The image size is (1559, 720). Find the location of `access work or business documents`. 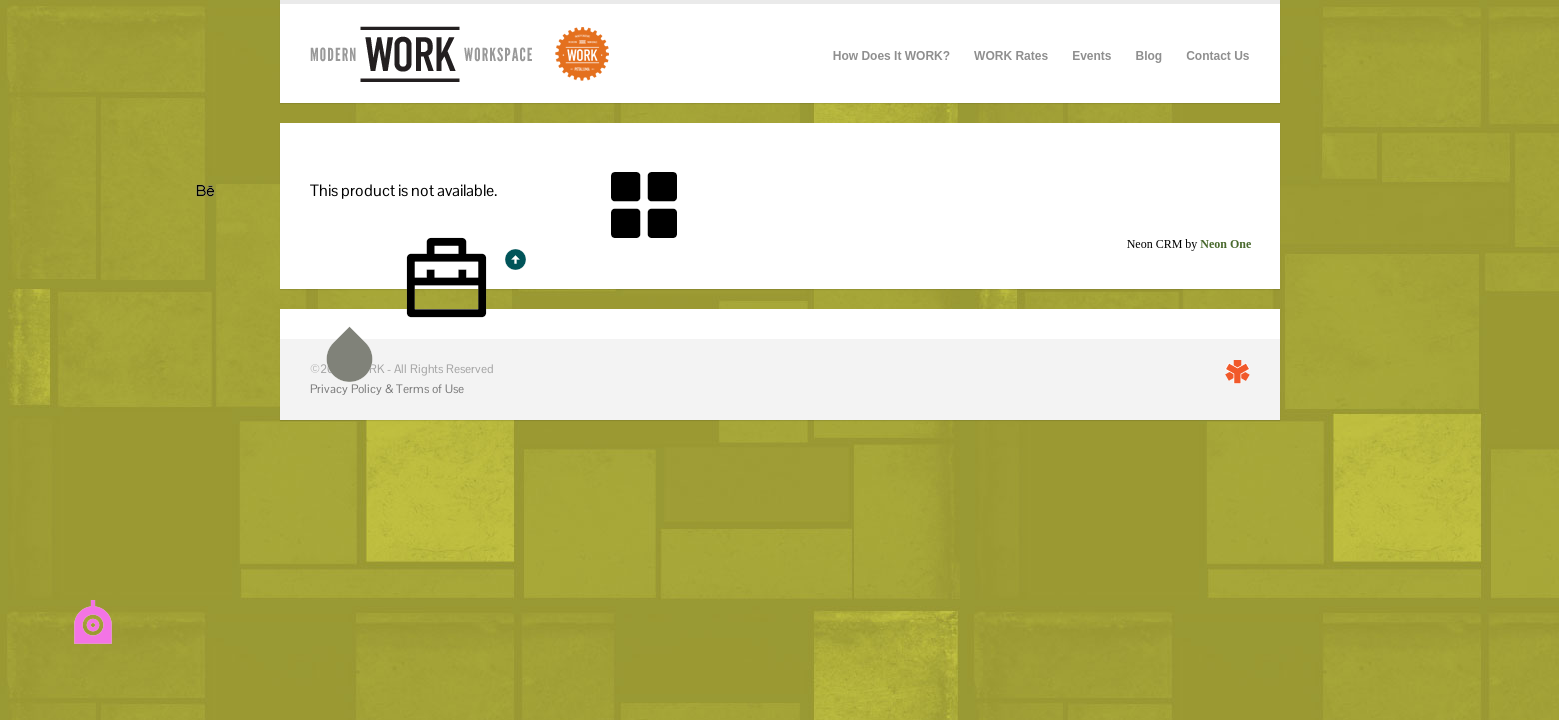

access work or business documents is located at coordinates (446, 281).